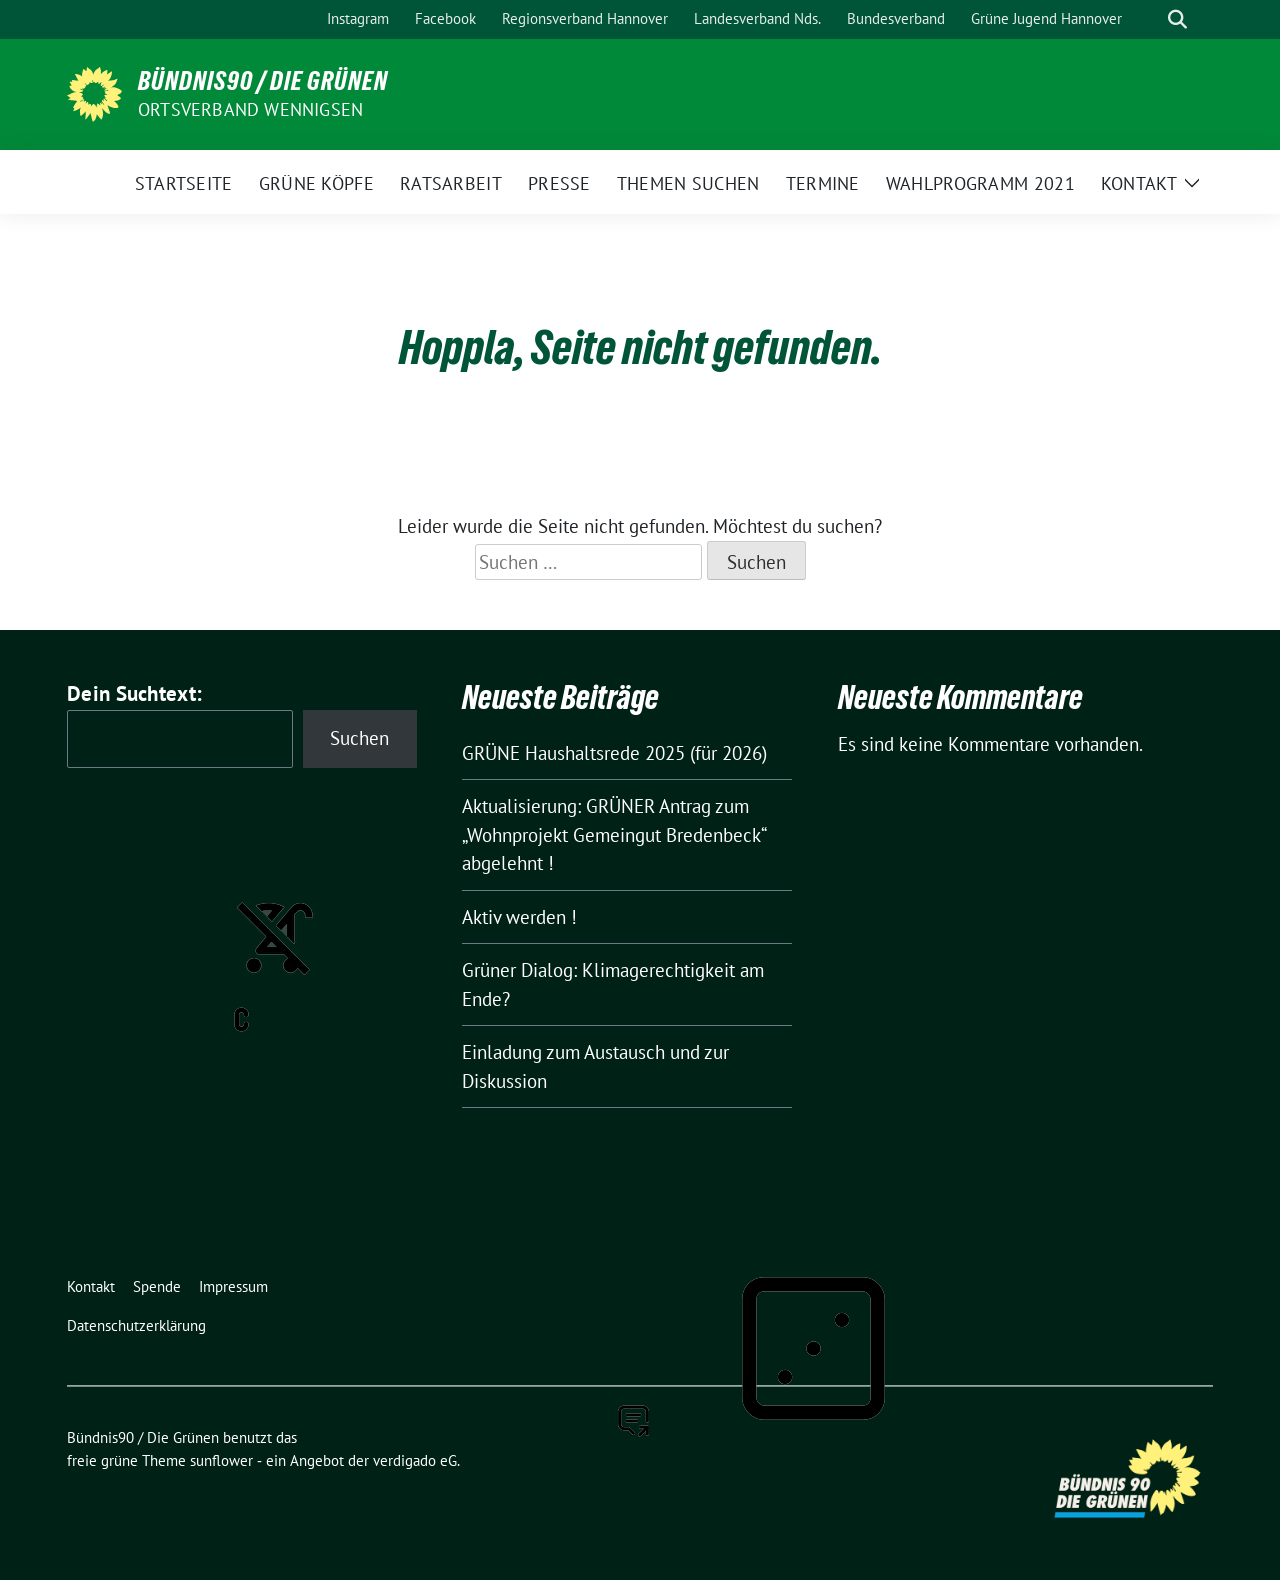 This screenshot has width=1280, height=1580. Describe the element at coordinates (241, 1019) in the screenshot. I see `indicates a "C" grade or rating` at that location.